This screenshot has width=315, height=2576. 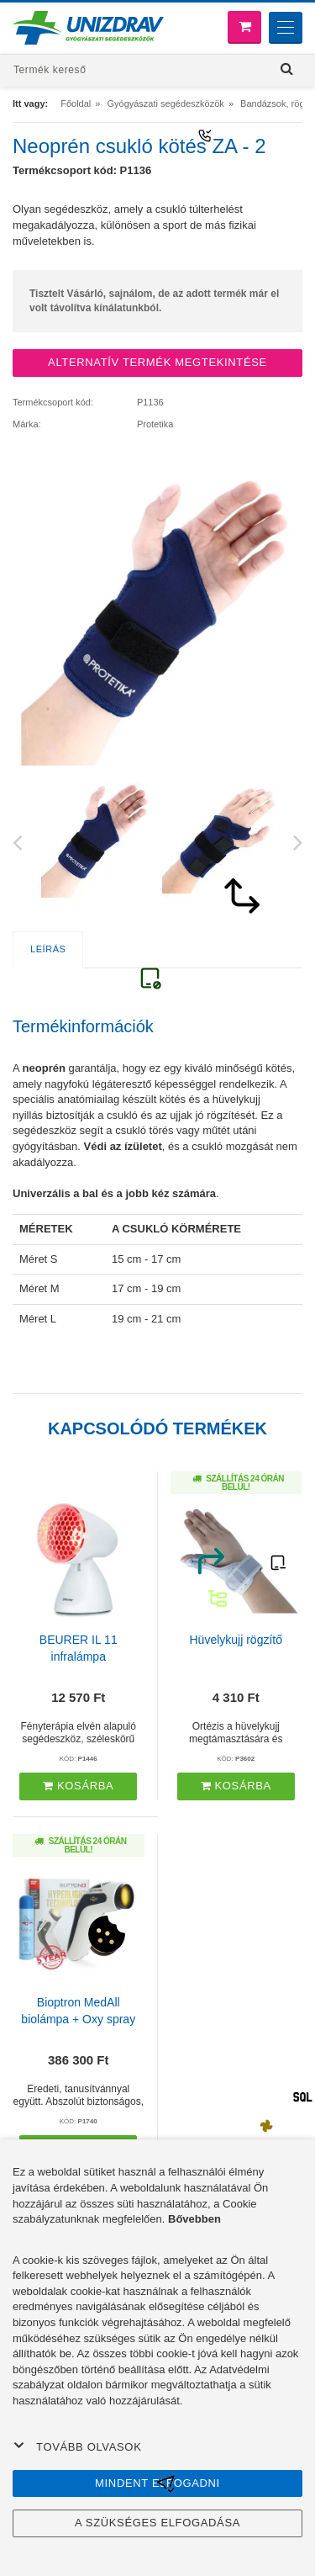 I want to click on forward or share content, so click(x=210, y=1561).